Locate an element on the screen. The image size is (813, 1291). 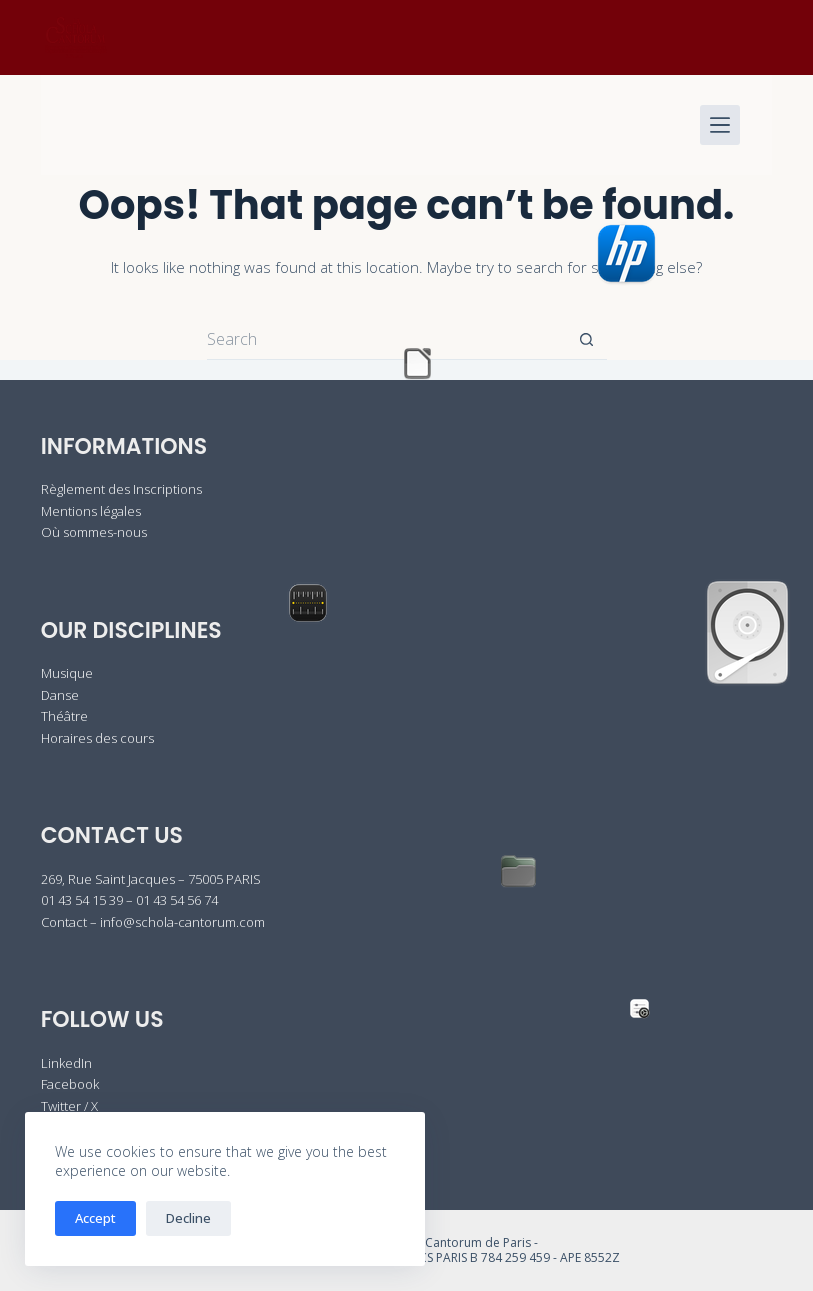
open HP printer or device management app is located at coordinates (626, 253).